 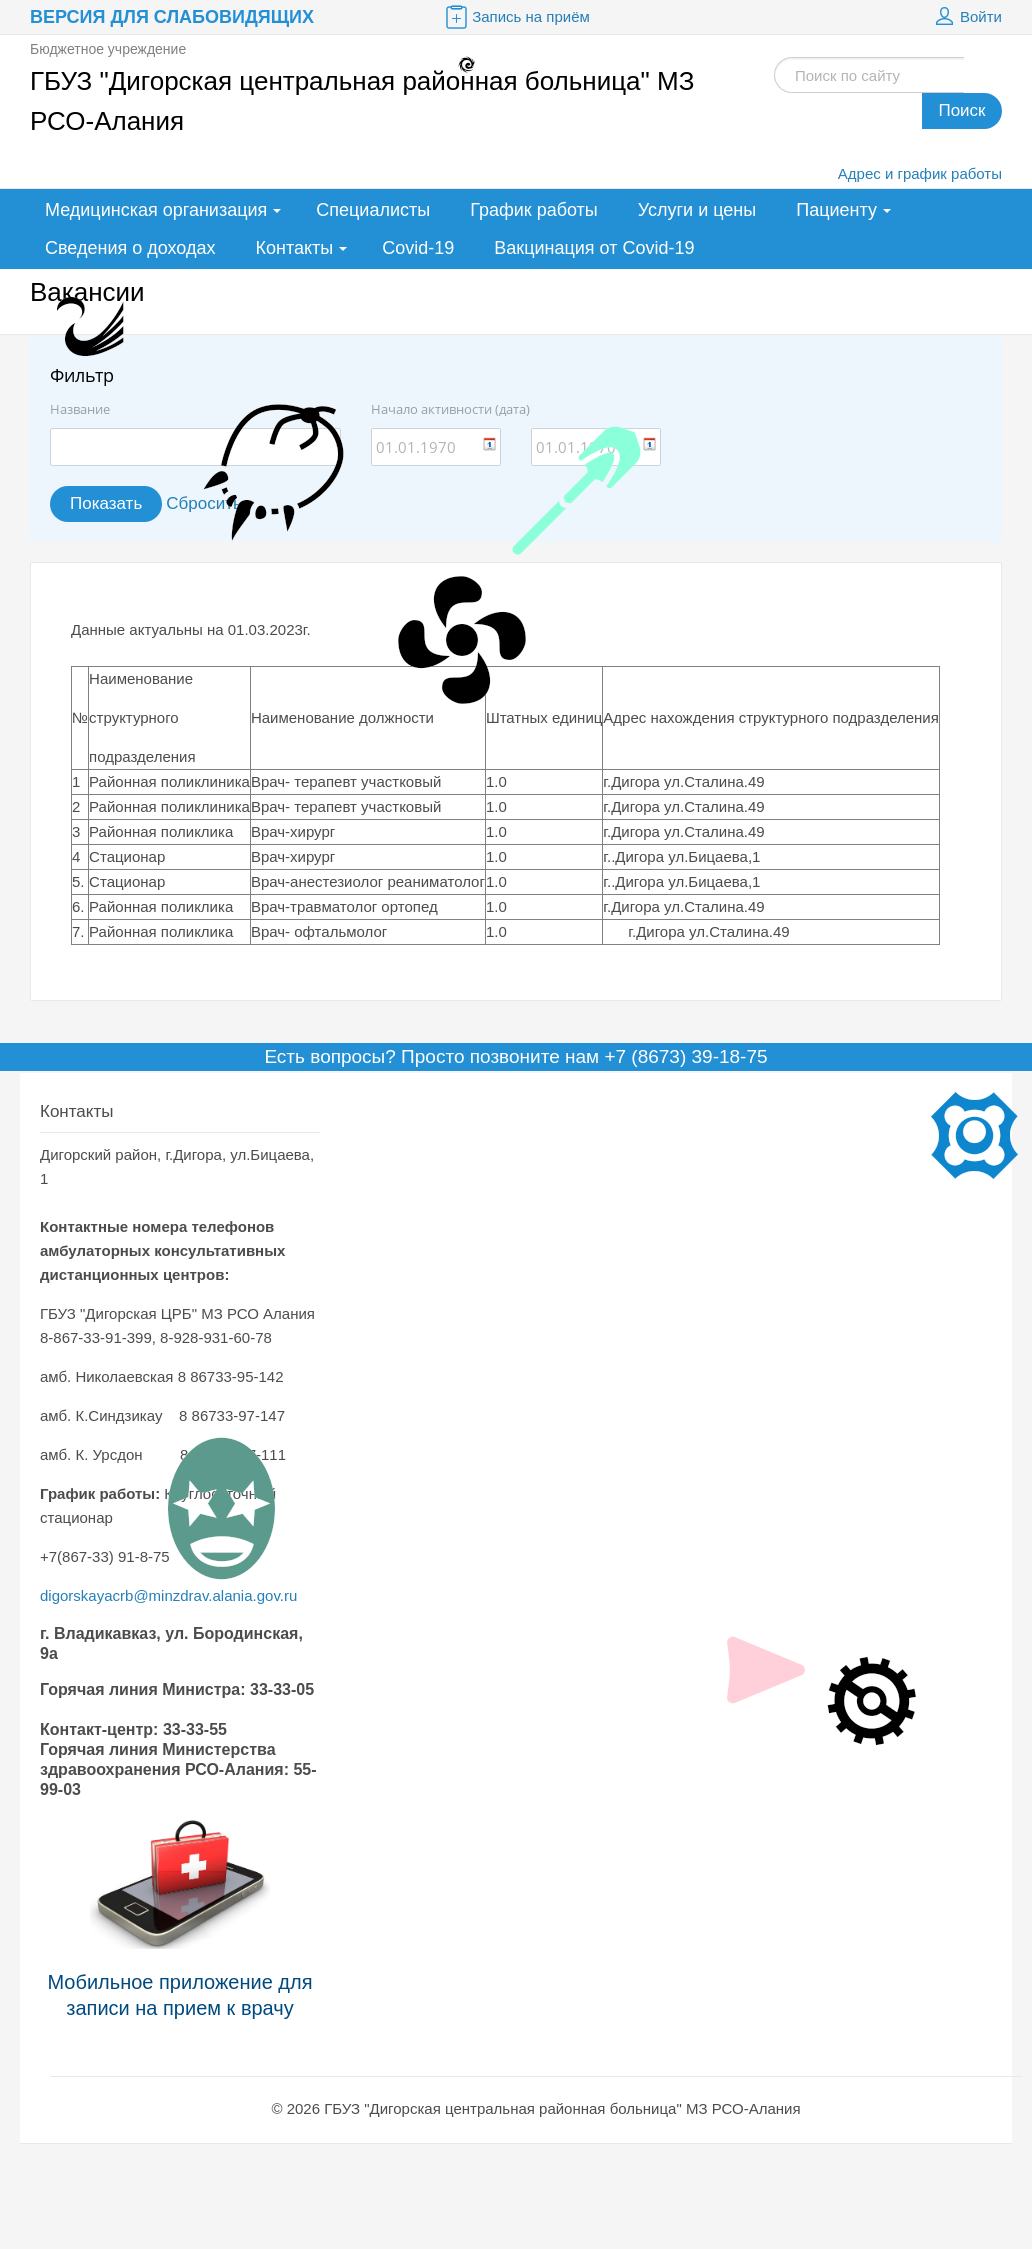 What do you see at coordinates (871, 1700) in the screenshot?
I see `access pokémon game settings` at bounding box center [871, 1700].